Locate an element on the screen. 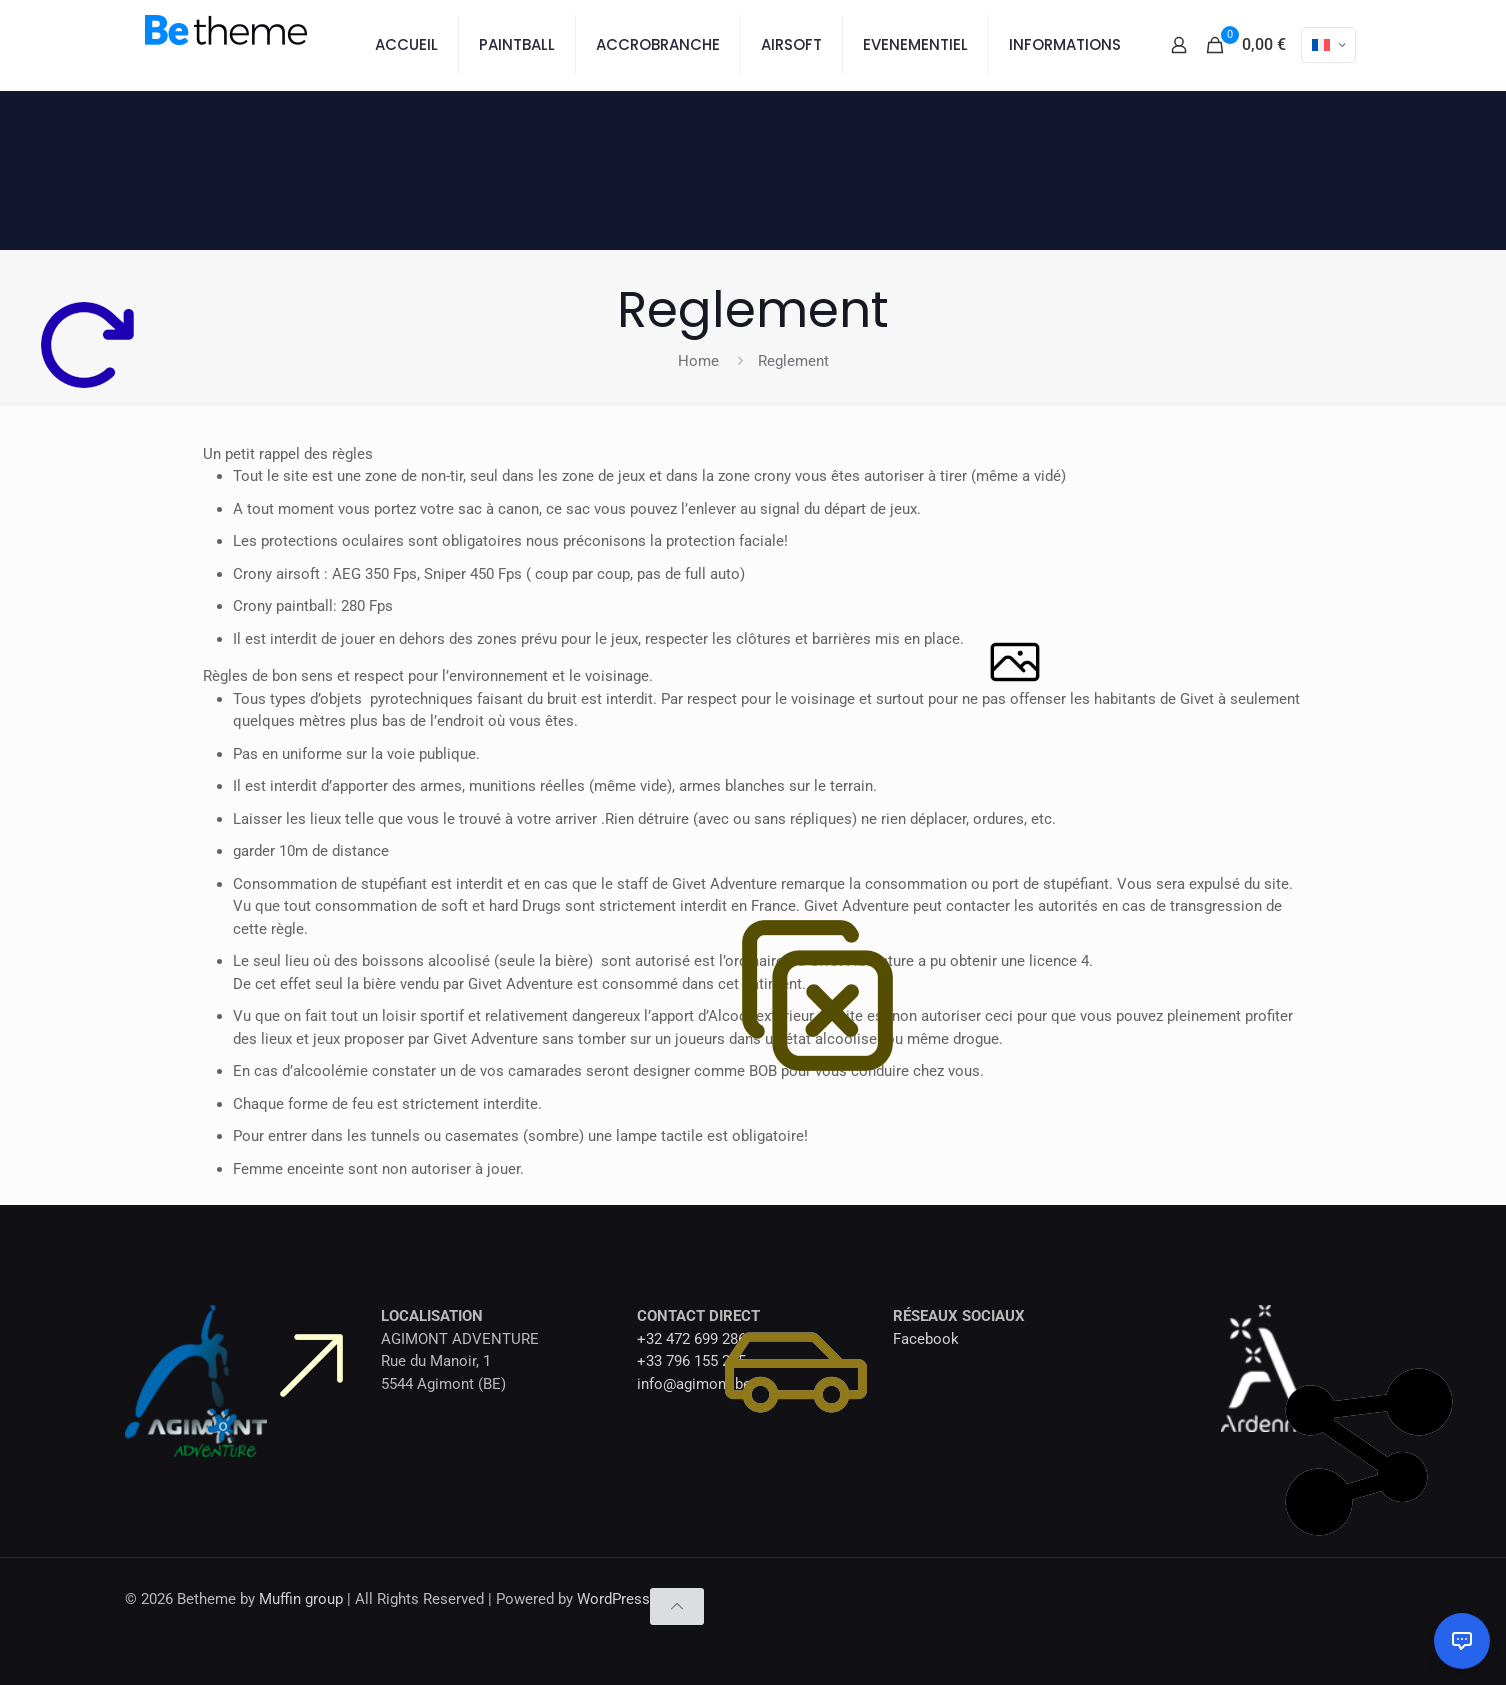 The image size is (1506, 1685). share content to other apps or users is located at coordinates (1369, 1452).